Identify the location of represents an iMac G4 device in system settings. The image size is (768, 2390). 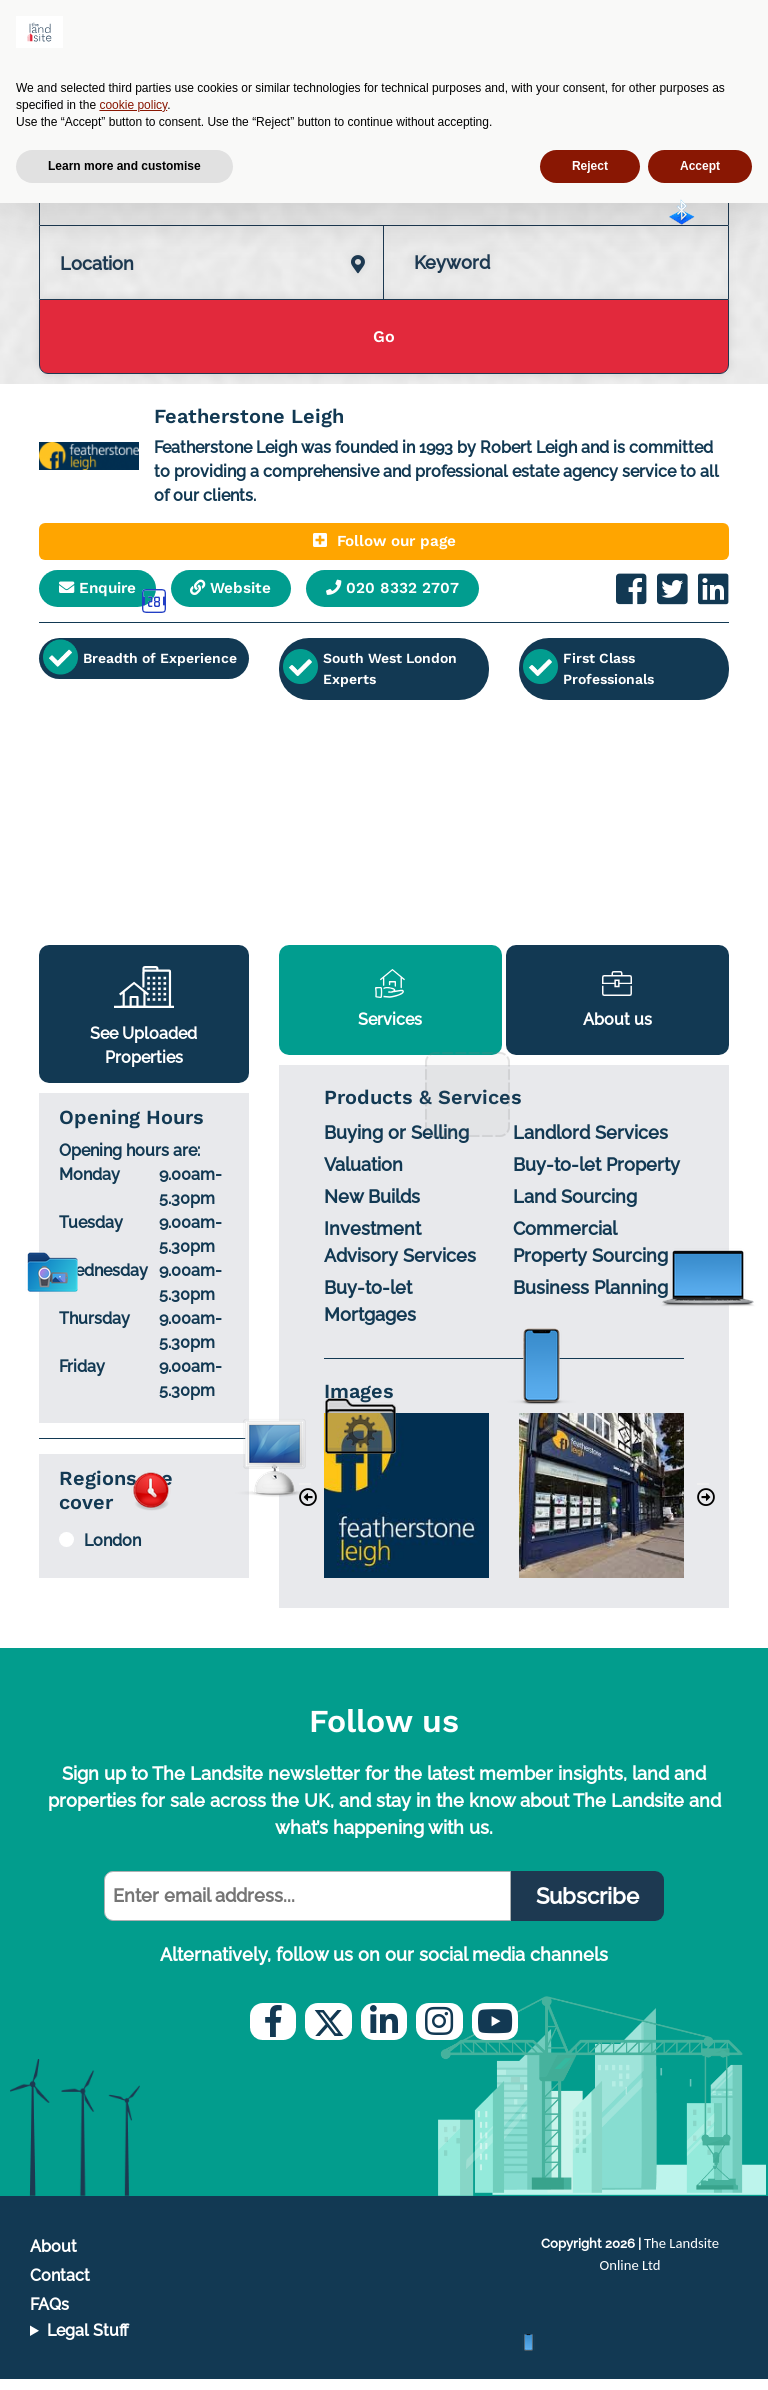
(274, 1453).